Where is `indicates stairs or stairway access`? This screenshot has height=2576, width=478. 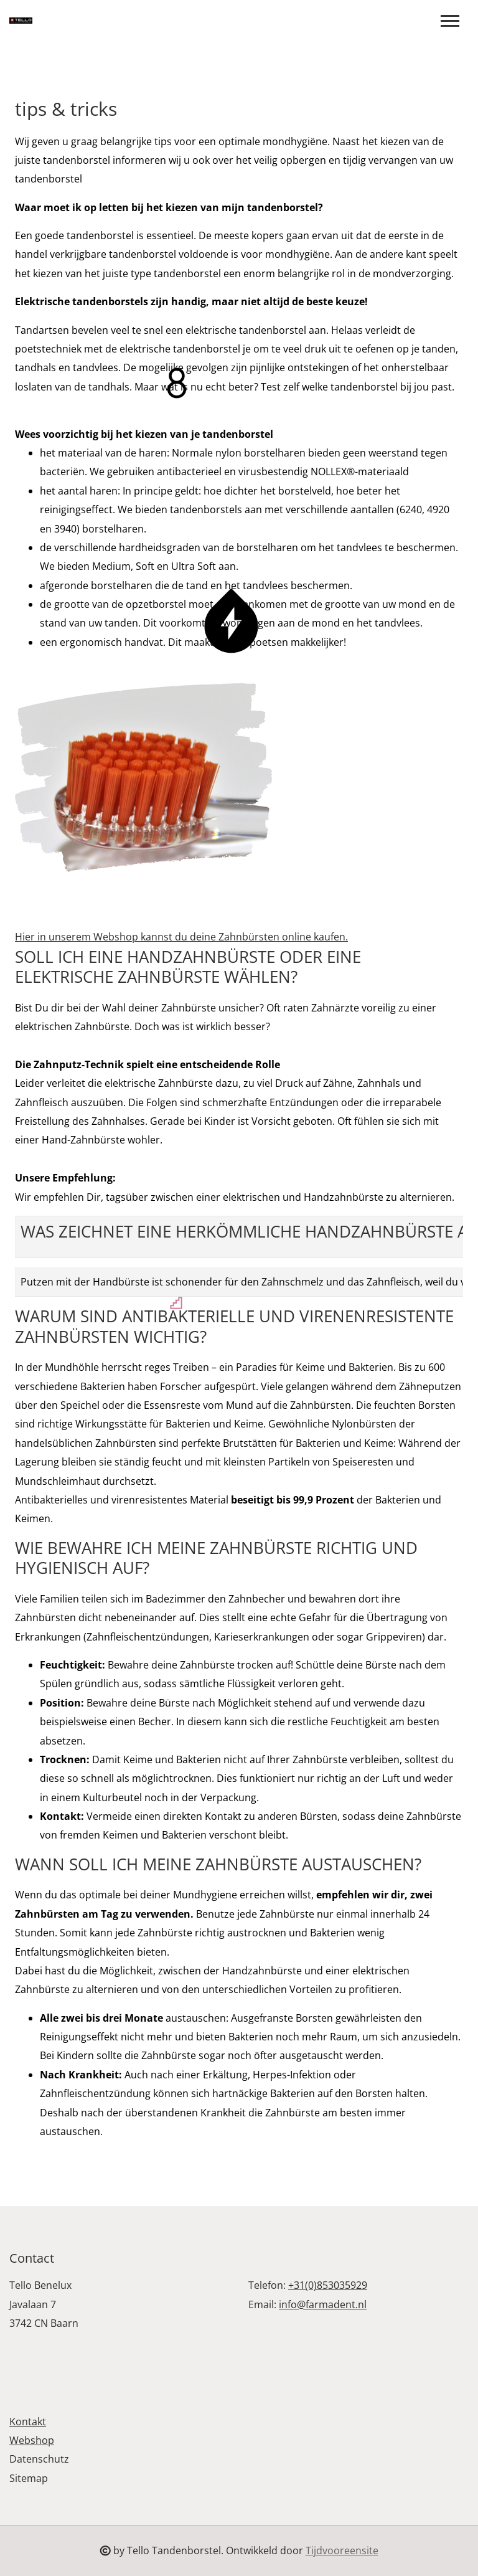 indicates stairs or stairway access is located at coordinates (176, 1303).